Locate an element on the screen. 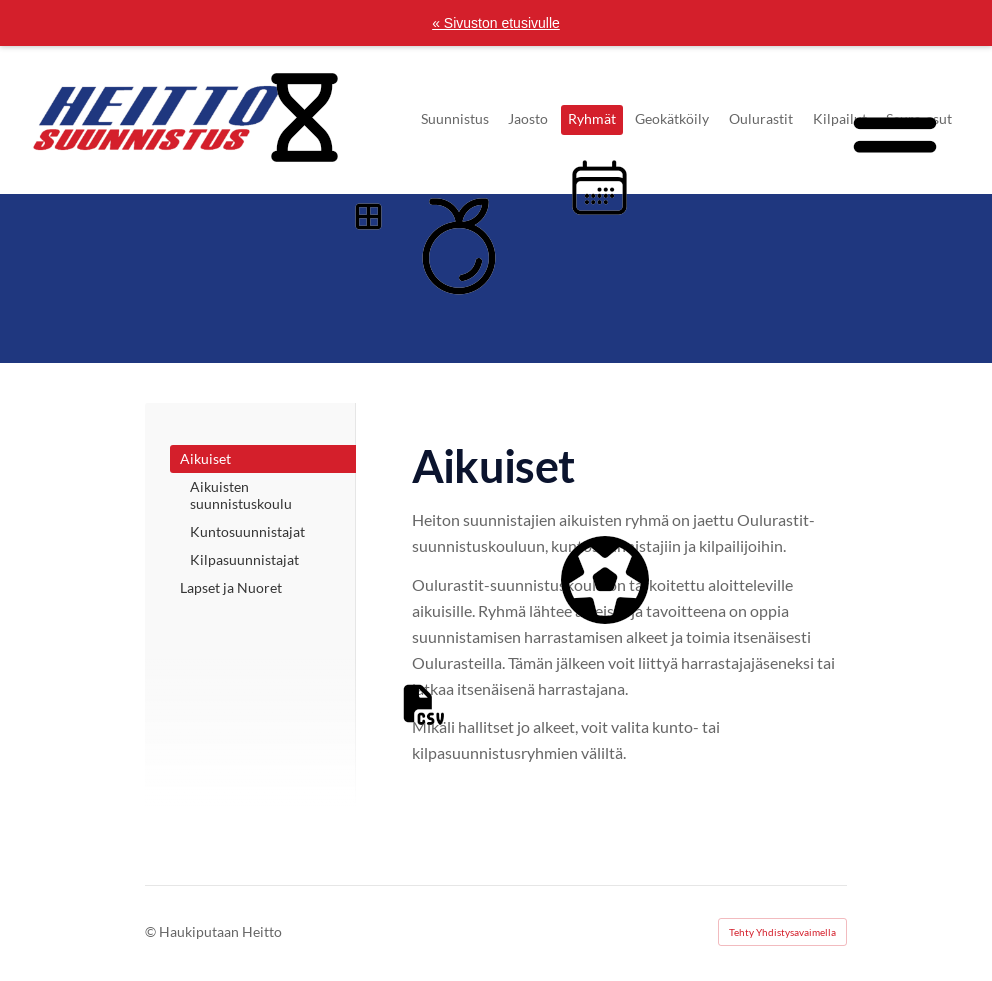 Image resolution: width=992 pixels, height=981 pixels. switch to grid view is located at coordinates (368, 216).